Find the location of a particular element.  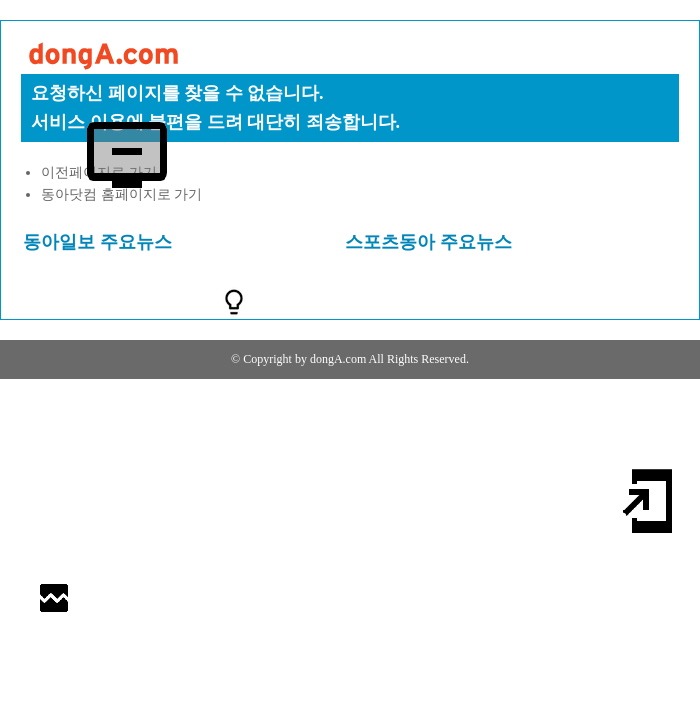

remove a video from your watch queue is located at coordinates (127, 155).